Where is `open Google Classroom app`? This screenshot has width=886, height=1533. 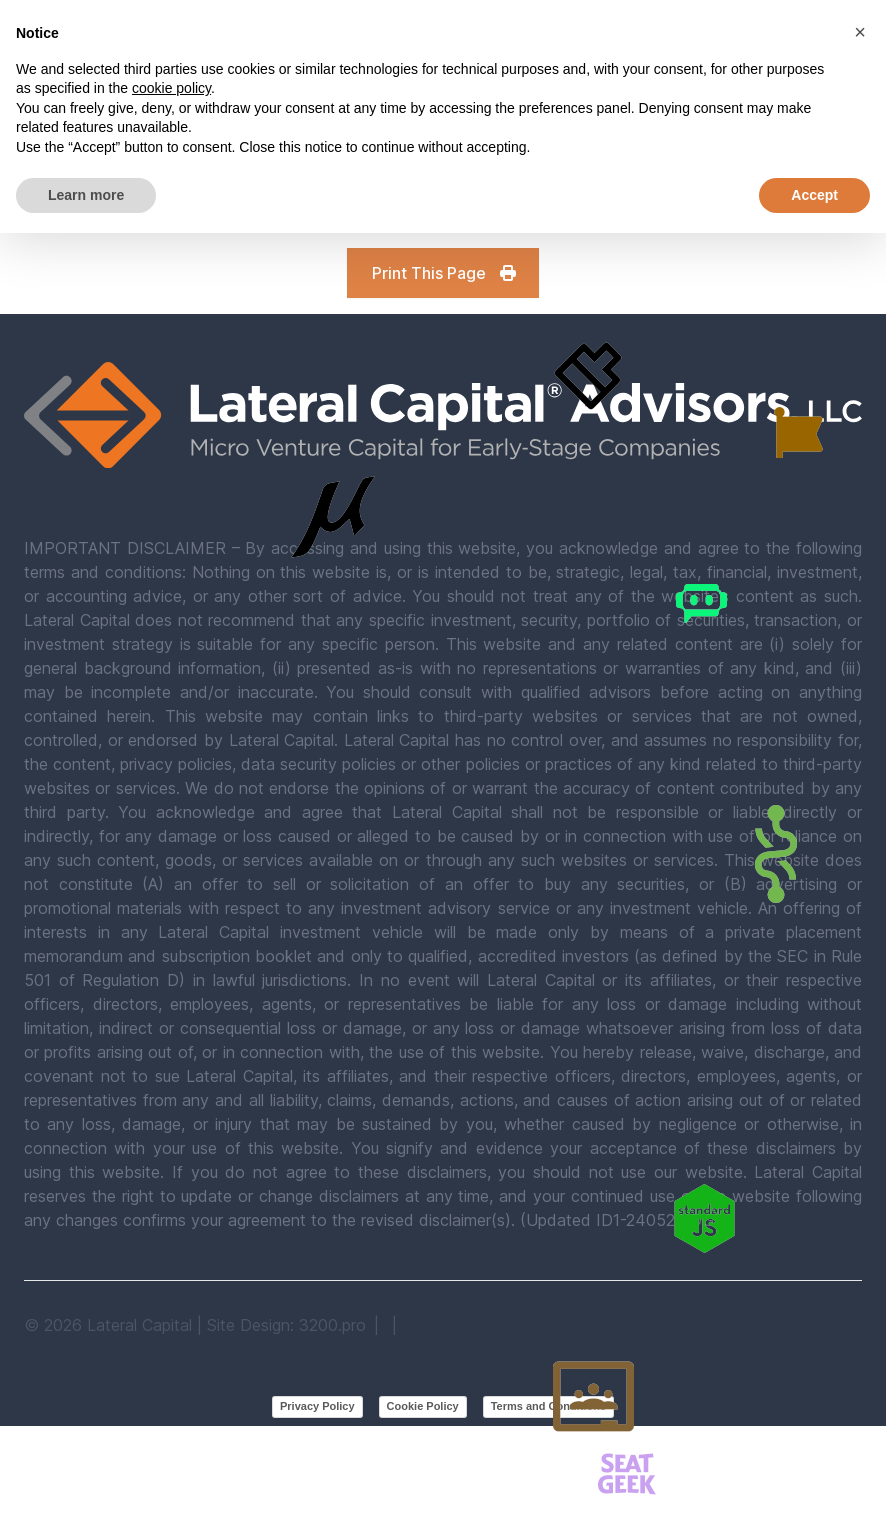 open Google Classroom app is located at coordinates (593, 1396).